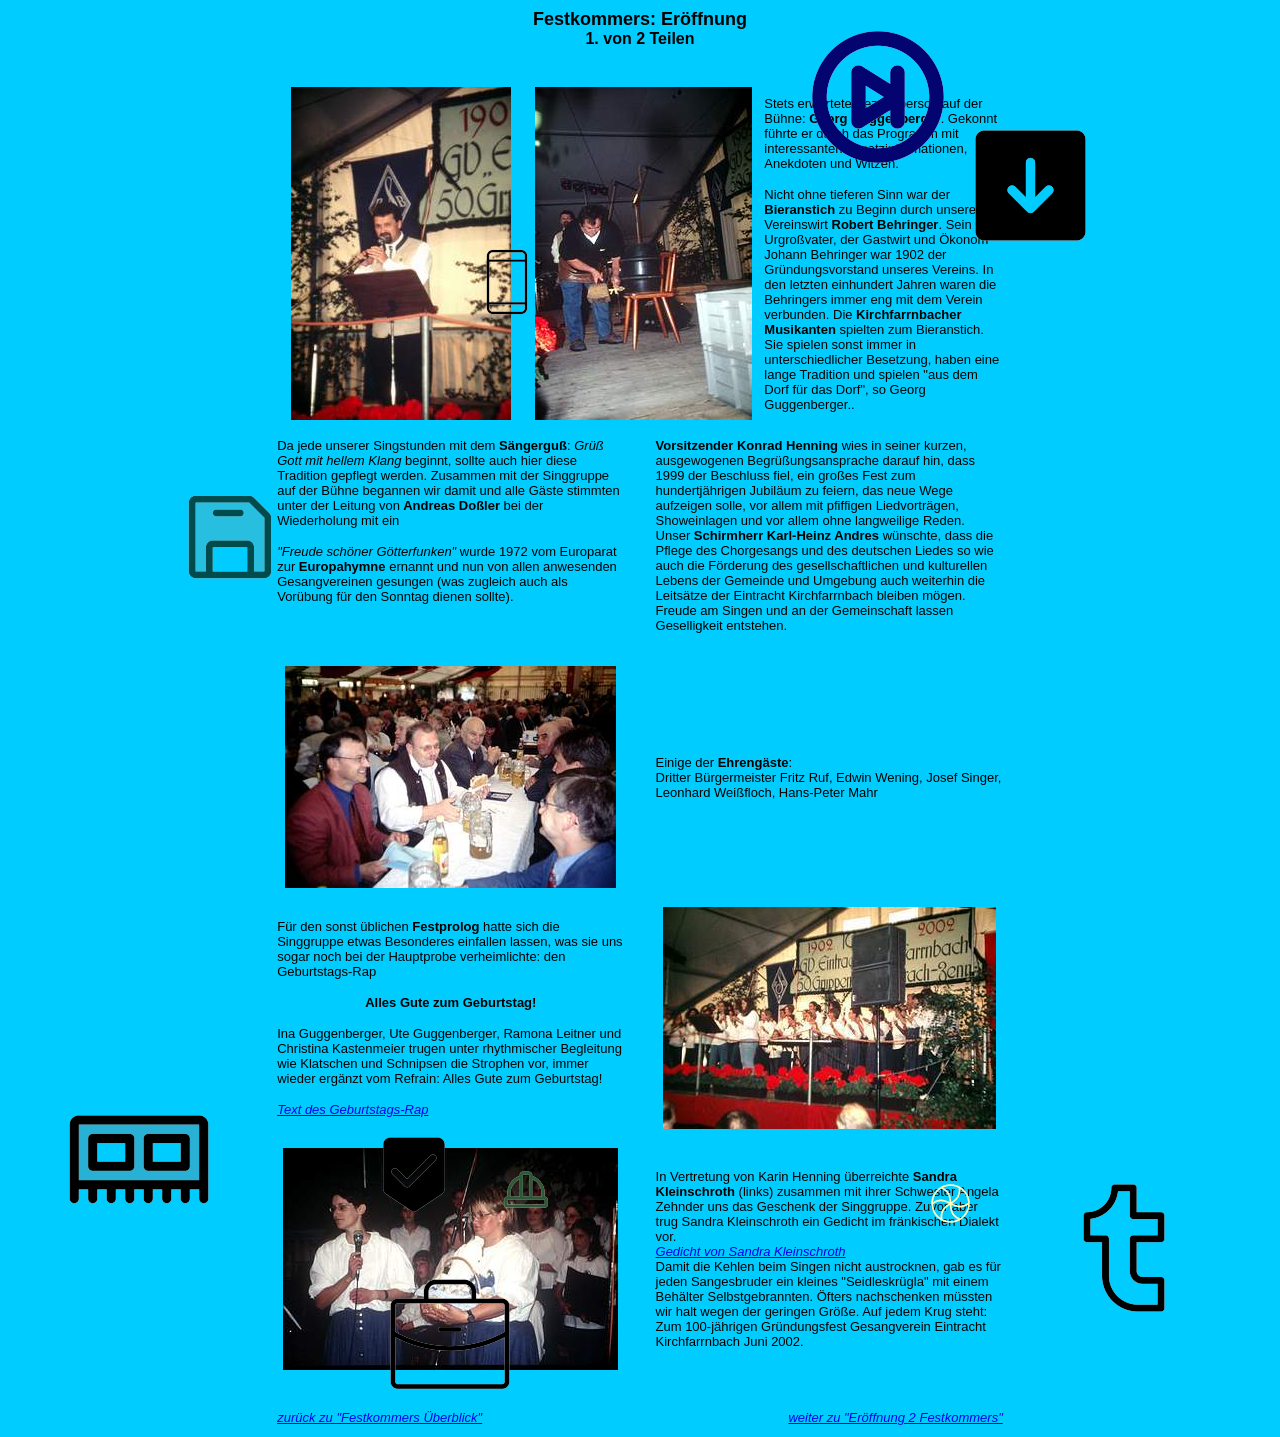 This screenshot has height=1437, width=1280. What do you see at coordinates (414, 1175) in the screenshot?
I see `indicates a verified or confirmed location` at bounding box center [414, 1175].